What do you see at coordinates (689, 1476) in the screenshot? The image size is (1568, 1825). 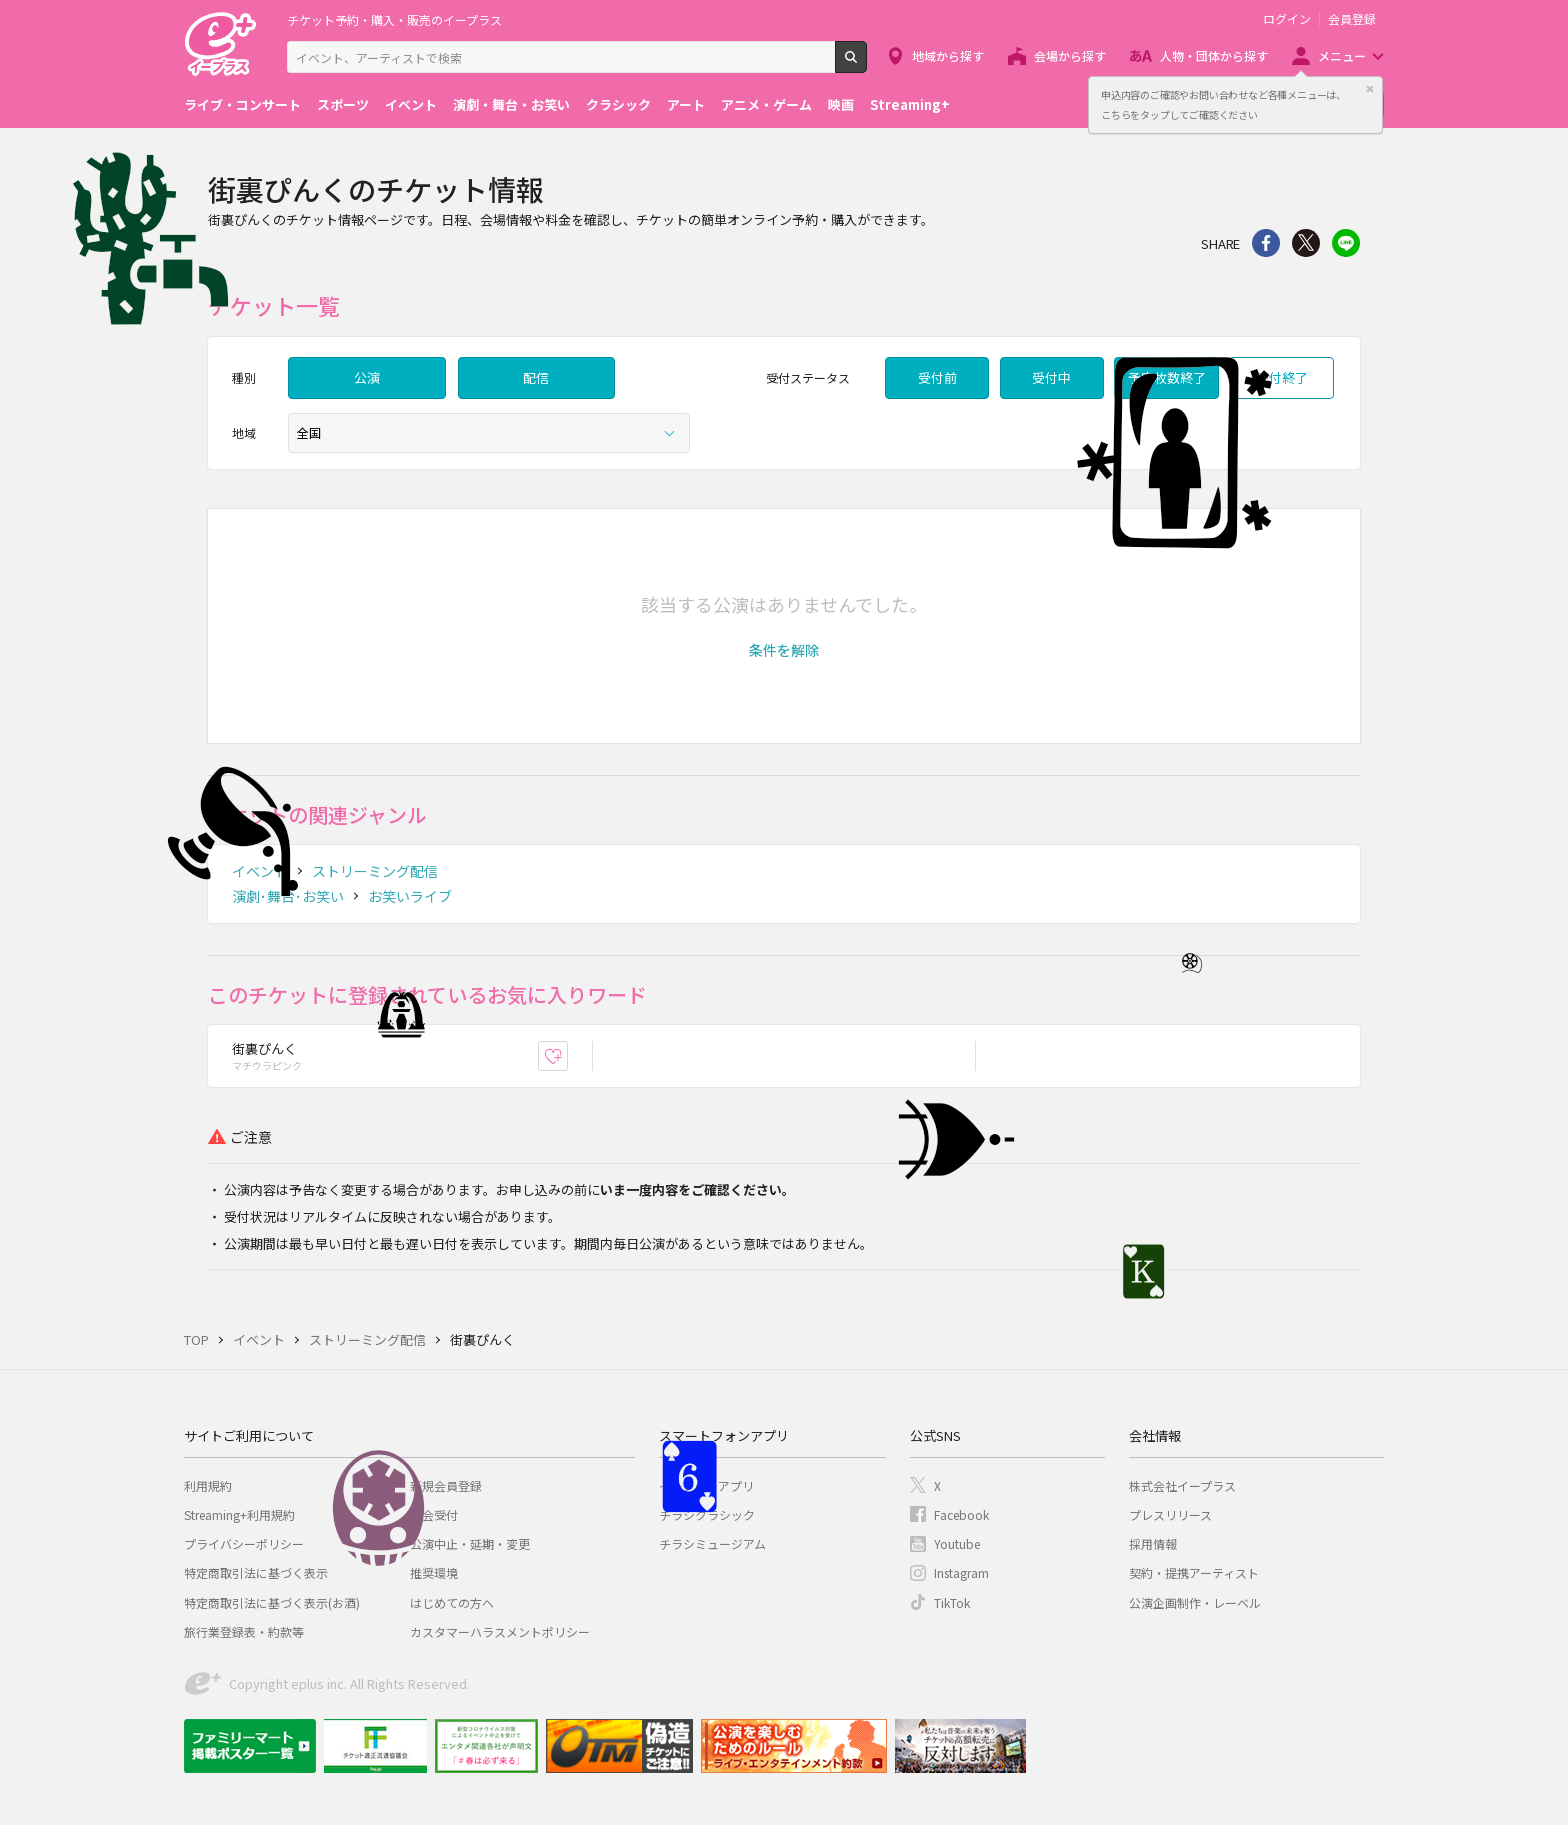 I see `six of spades playing card` at bounding box center [689, 1476].